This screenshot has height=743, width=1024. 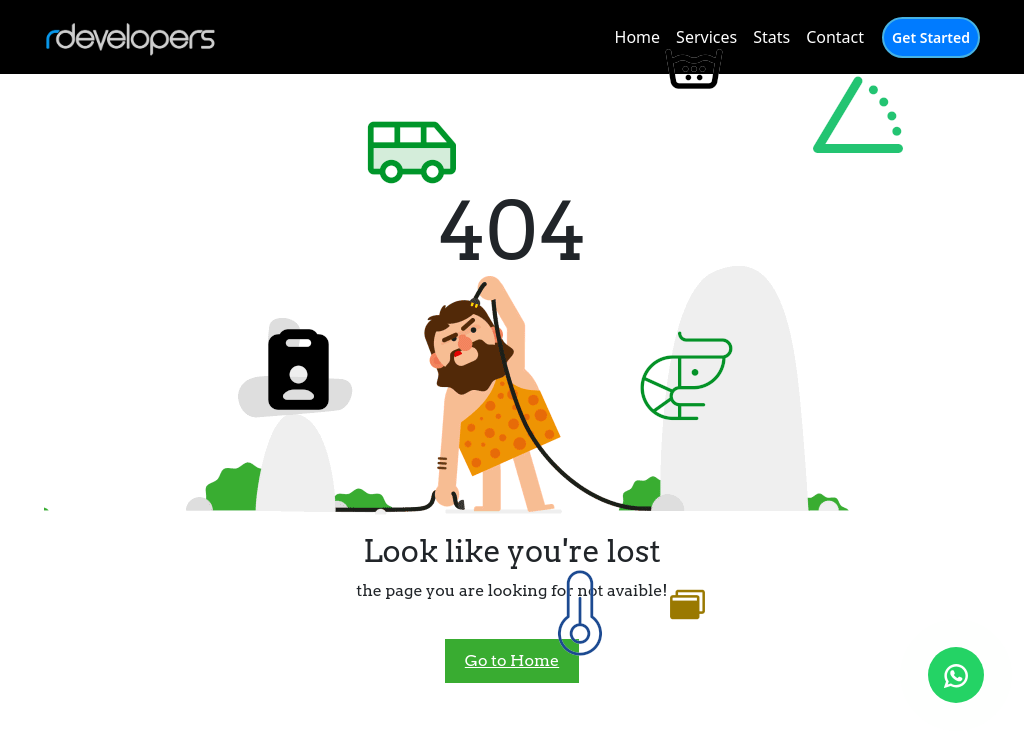 What do you see at coordinates (580, 613) in the screenshot?
I see `view current temperature` at bounding box center [580, 613].